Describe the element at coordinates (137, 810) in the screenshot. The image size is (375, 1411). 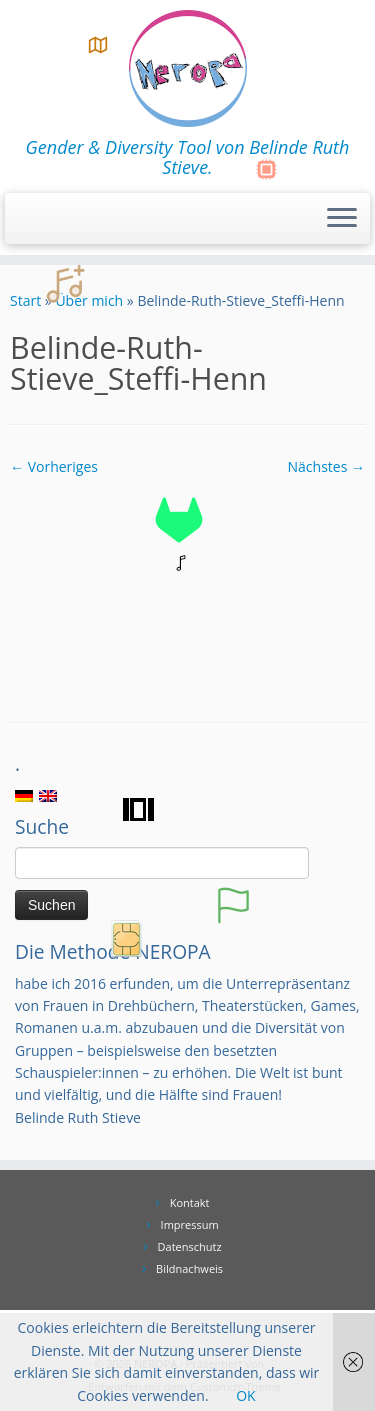
I see `switch to column or array view layout` at that location.